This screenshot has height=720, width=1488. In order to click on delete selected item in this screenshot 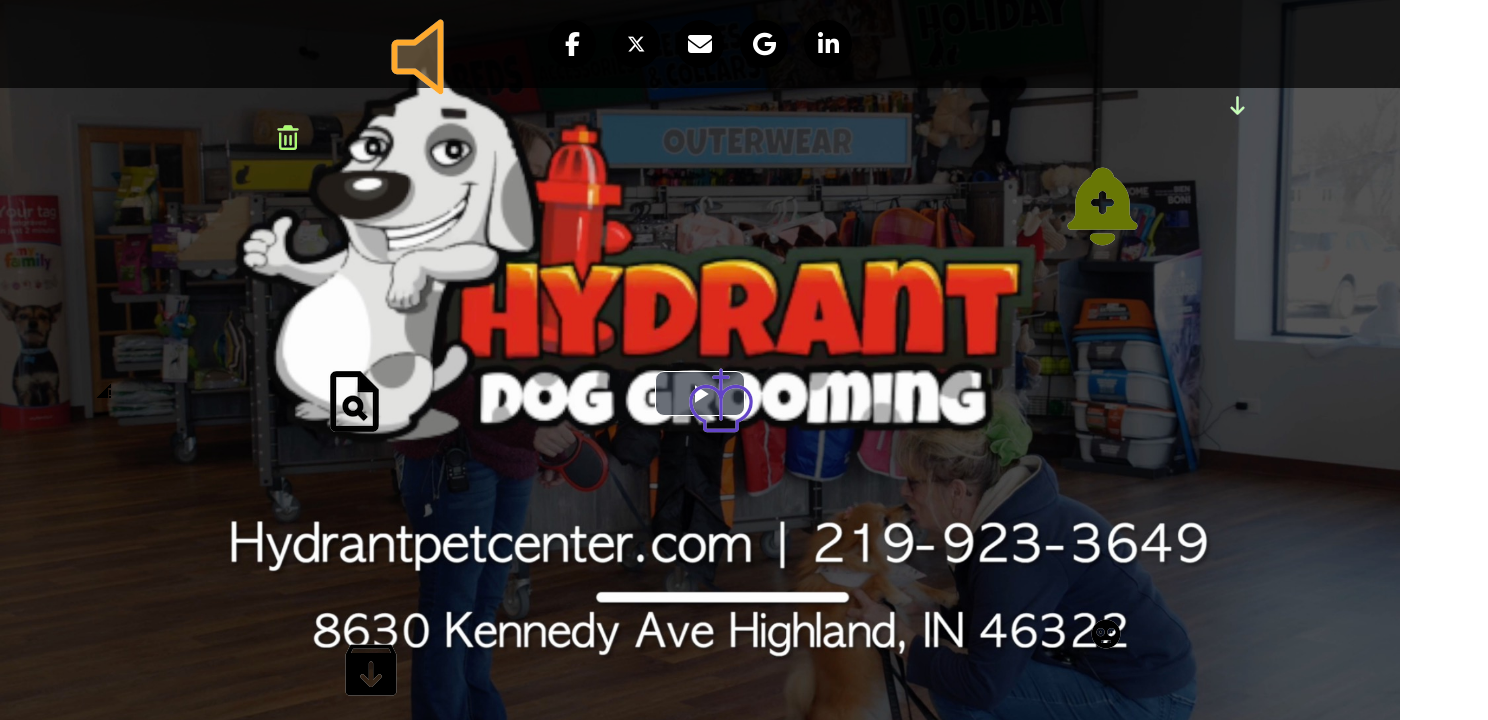, I will do `click(288, 138)`.